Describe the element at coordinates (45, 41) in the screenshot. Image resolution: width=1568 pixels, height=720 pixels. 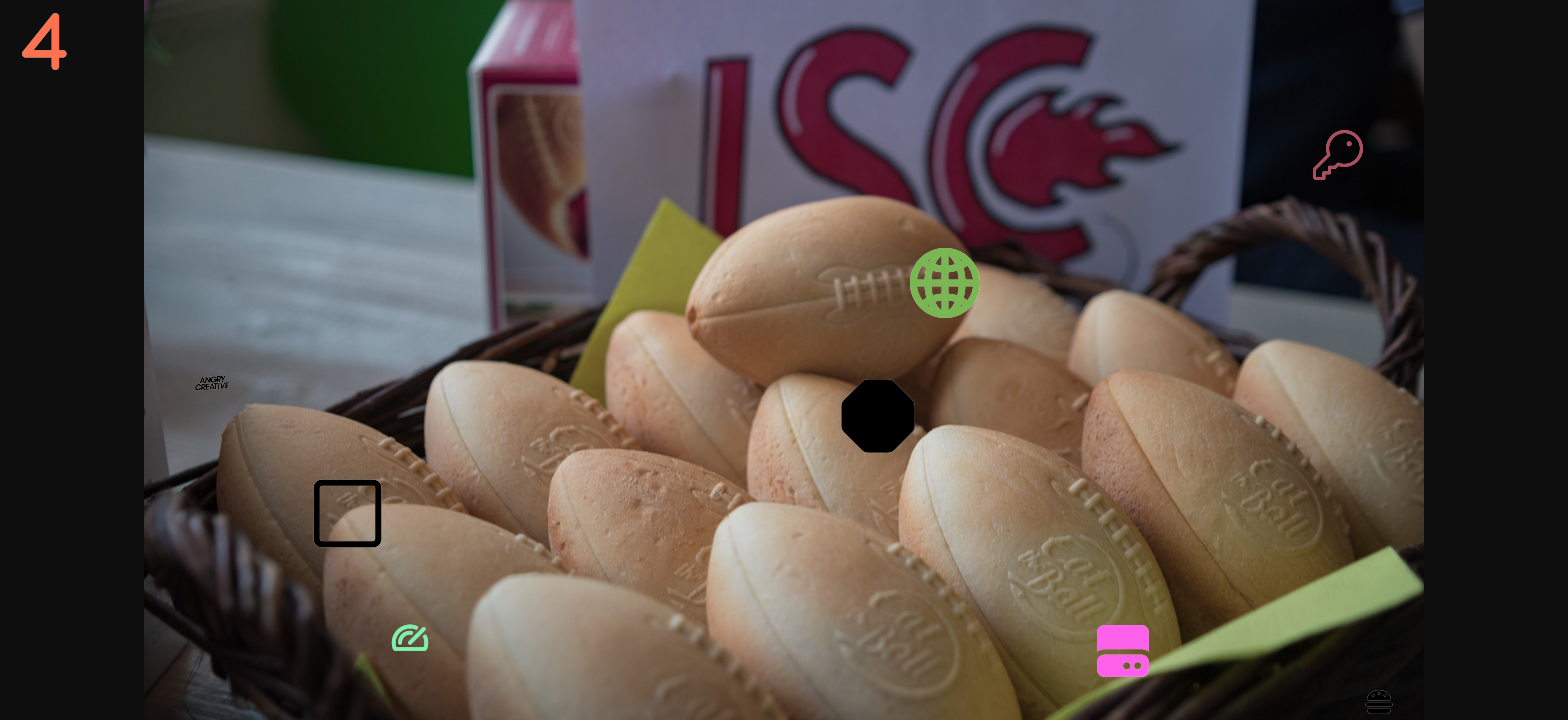
I see `indicates step four in a multi-step process` at that location.